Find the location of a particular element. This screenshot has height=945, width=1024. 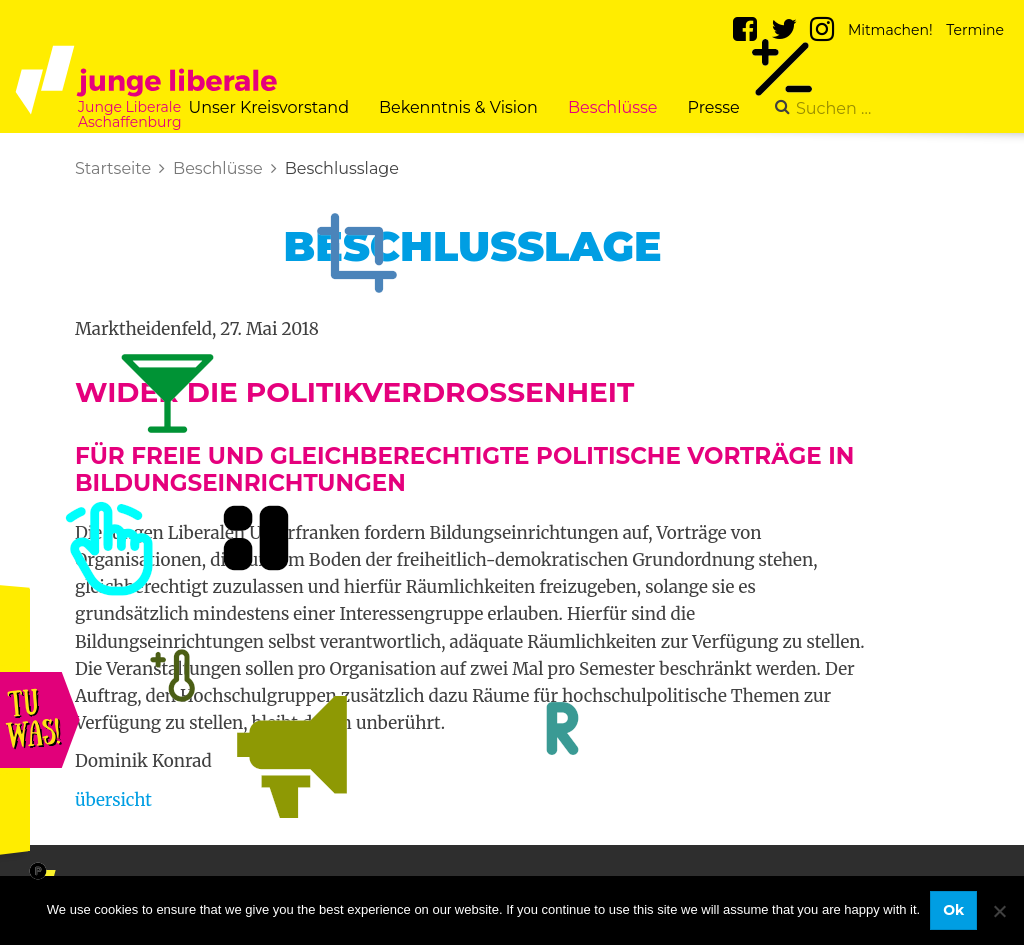

crop an image or photo is located at coordinates (357, 253).